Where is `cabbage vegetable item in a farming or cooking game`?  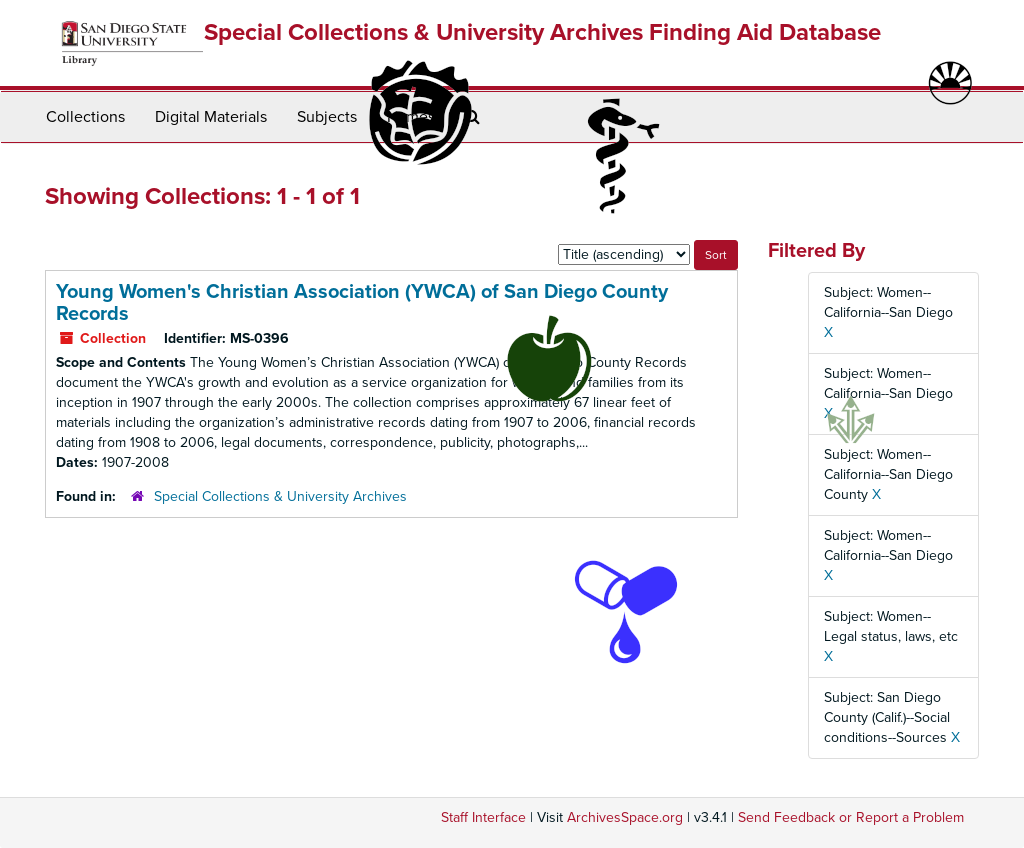 cabbage vegetable item in a farming or cooking game is located at coordinates (420, 112).